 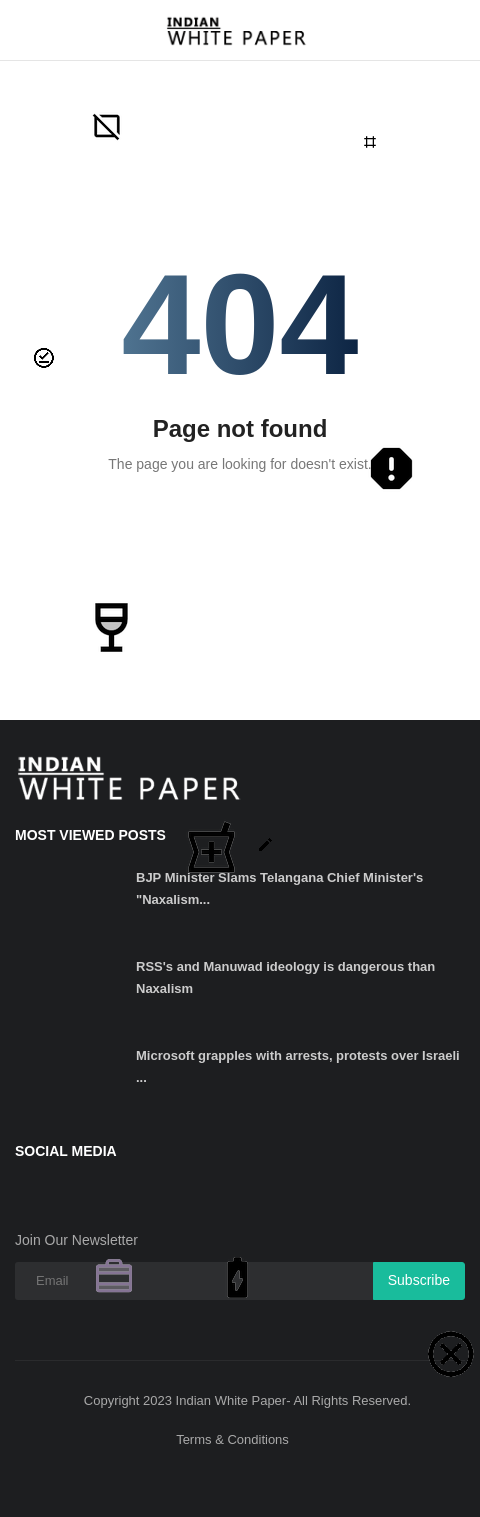 What do you see at coordinates (370, 142) in the screenshot?
I see `access frame or artboard settings` at bounding box center [370, 142].